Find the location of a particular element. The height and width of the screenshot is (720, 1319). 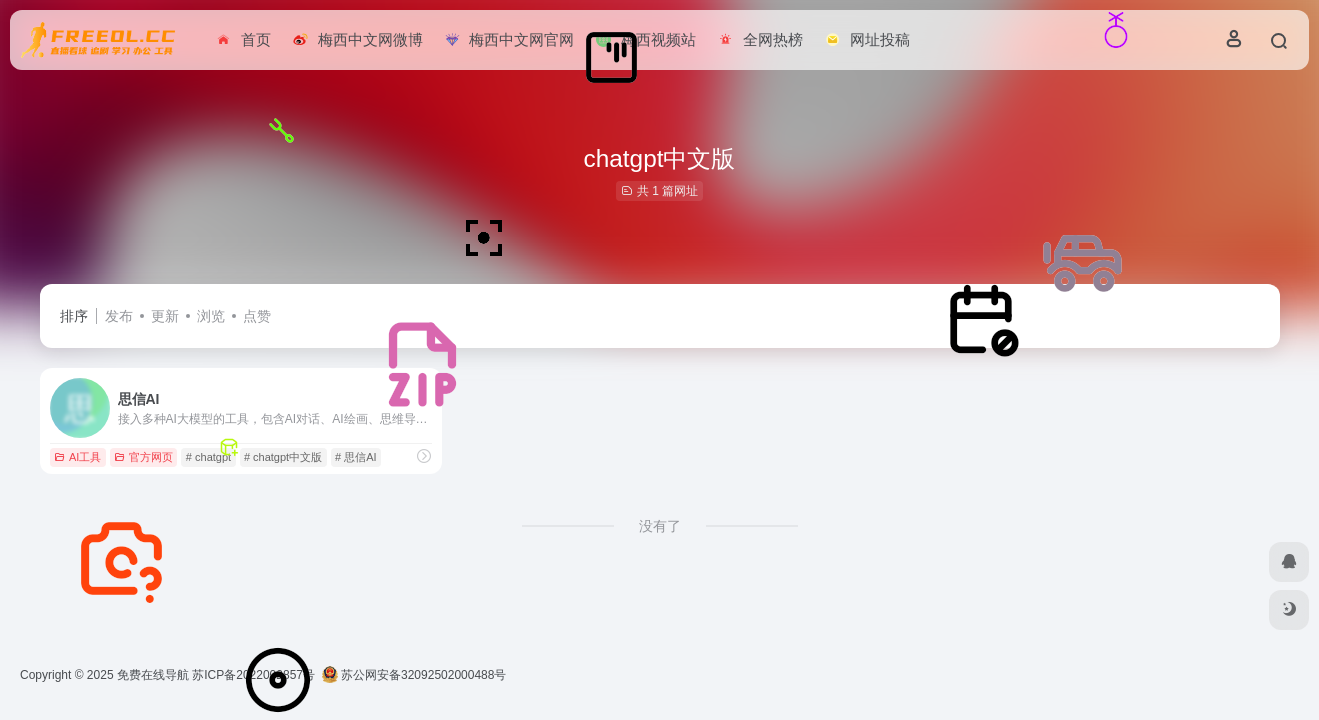

add a new 3D object or shape is located at coordinates (229, 447).